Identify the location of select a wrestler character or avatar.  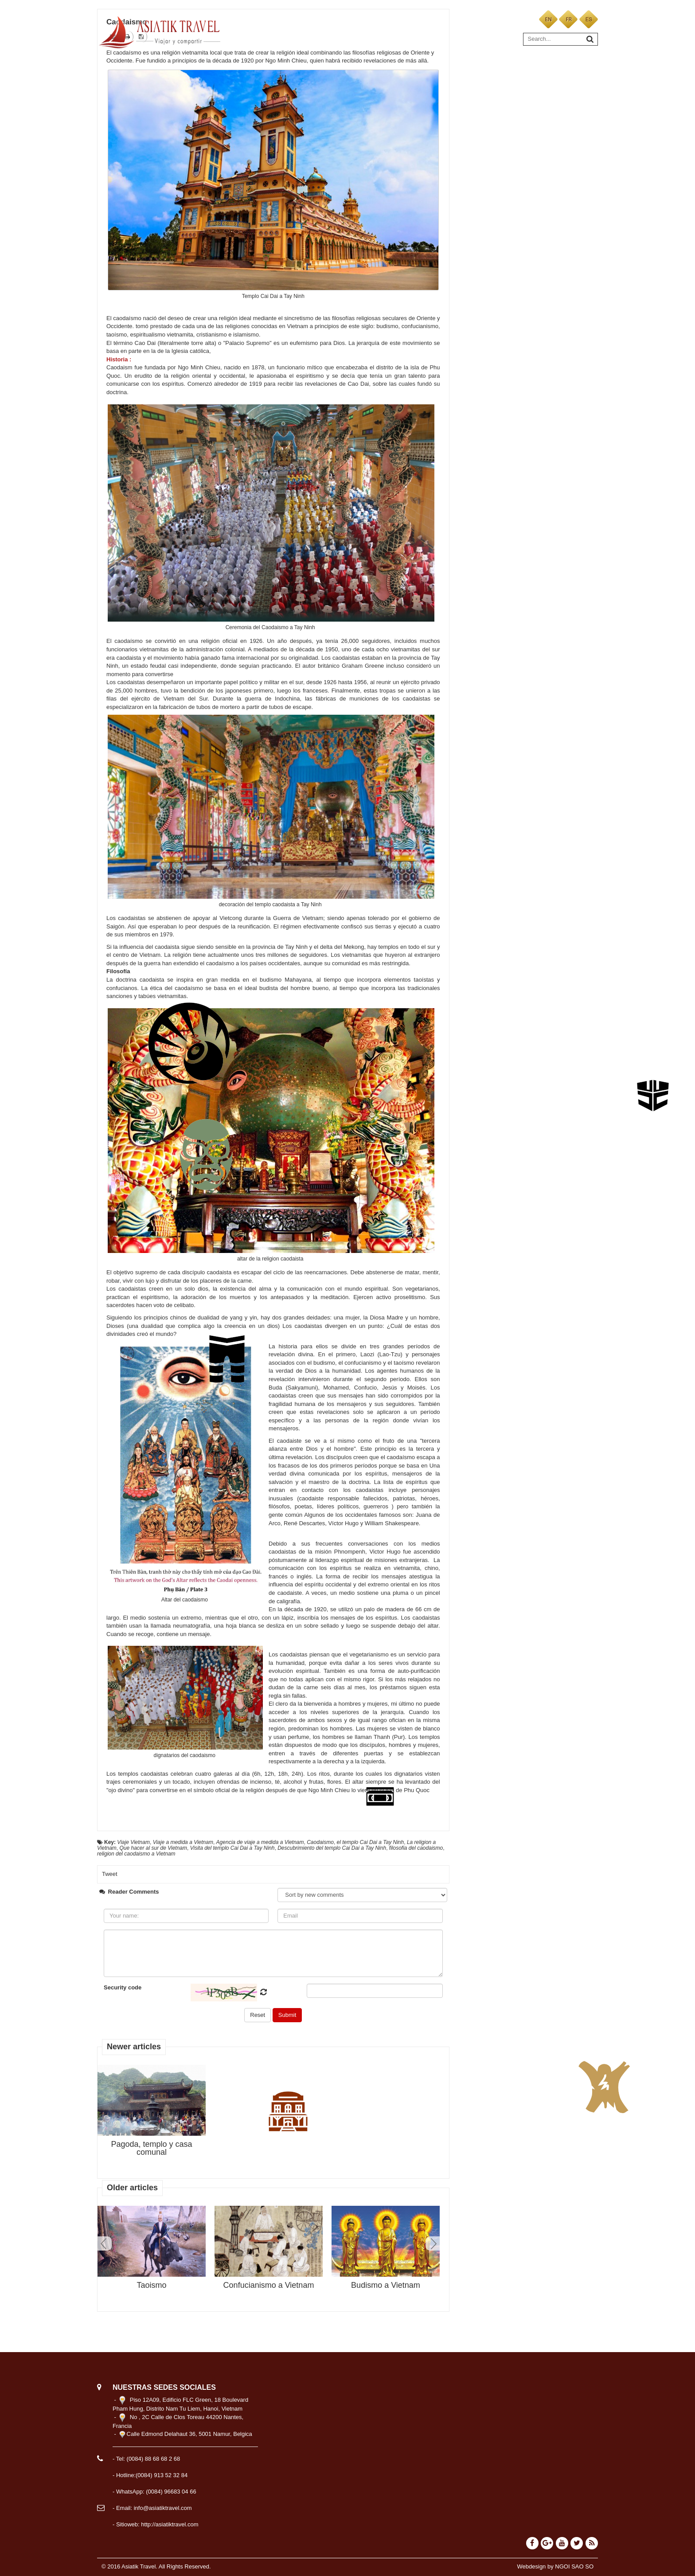
(206, 1155).